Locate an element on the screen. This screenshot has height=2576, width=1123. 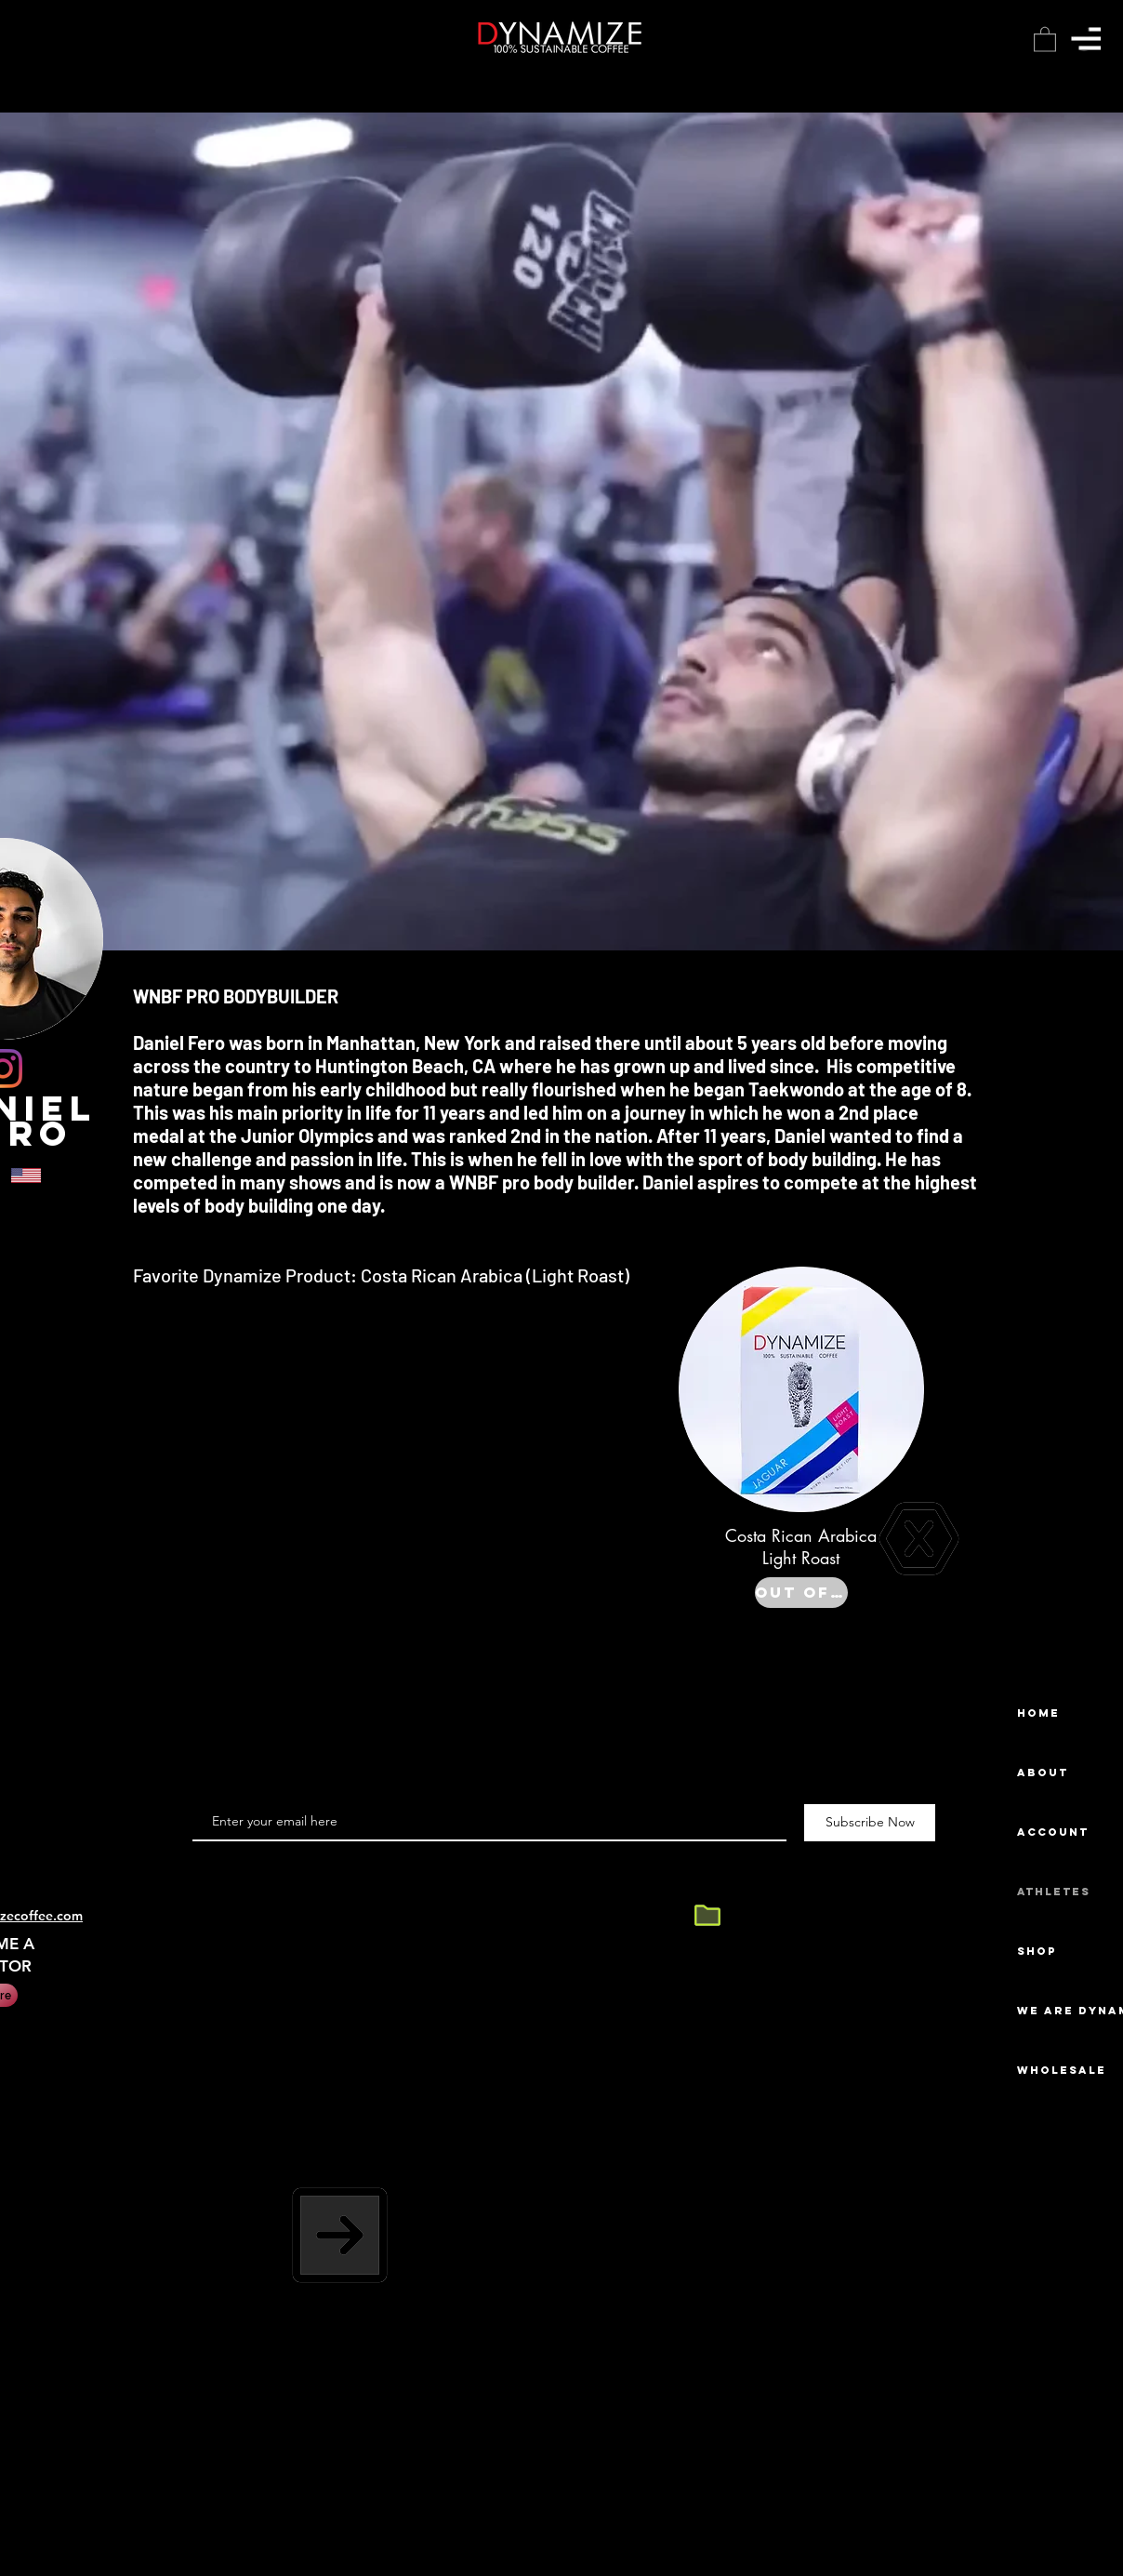
access files and documents is located at coordinates (707, 1915).